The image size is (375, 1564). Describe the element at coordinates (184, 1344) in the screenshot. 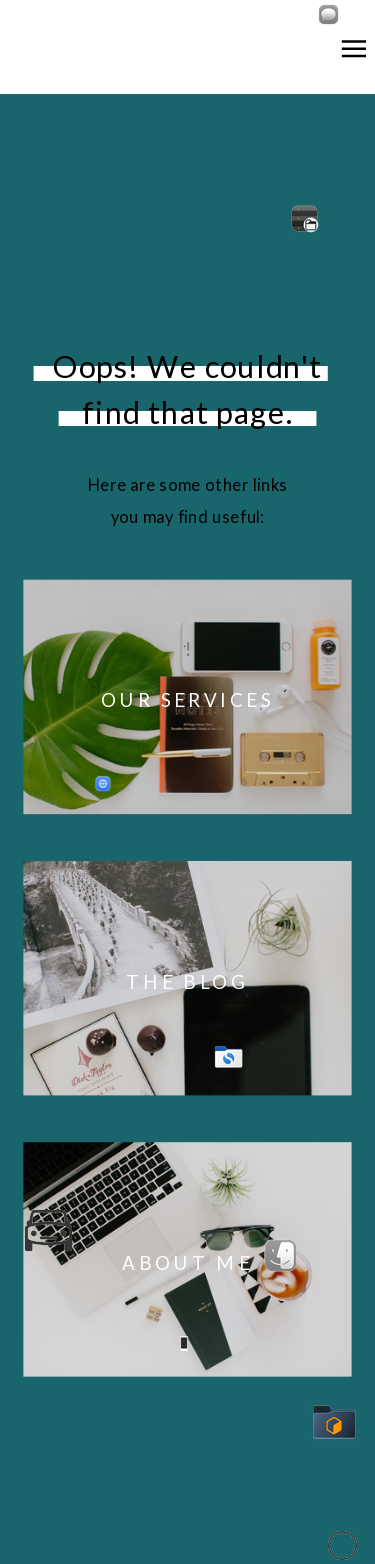

I see `iPod nano device connected` at that location.